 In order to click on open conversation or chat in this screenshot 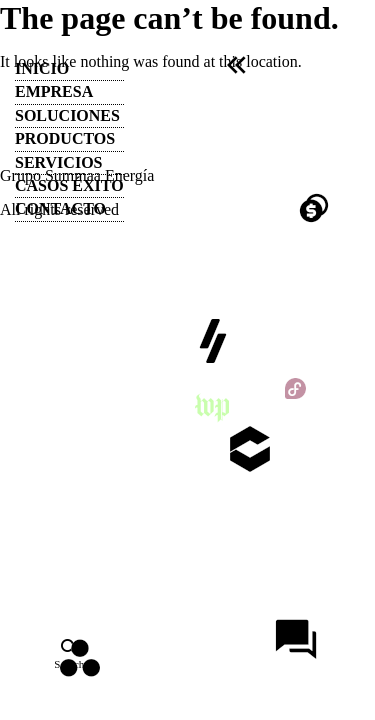, I will do `click(297, 637)`.